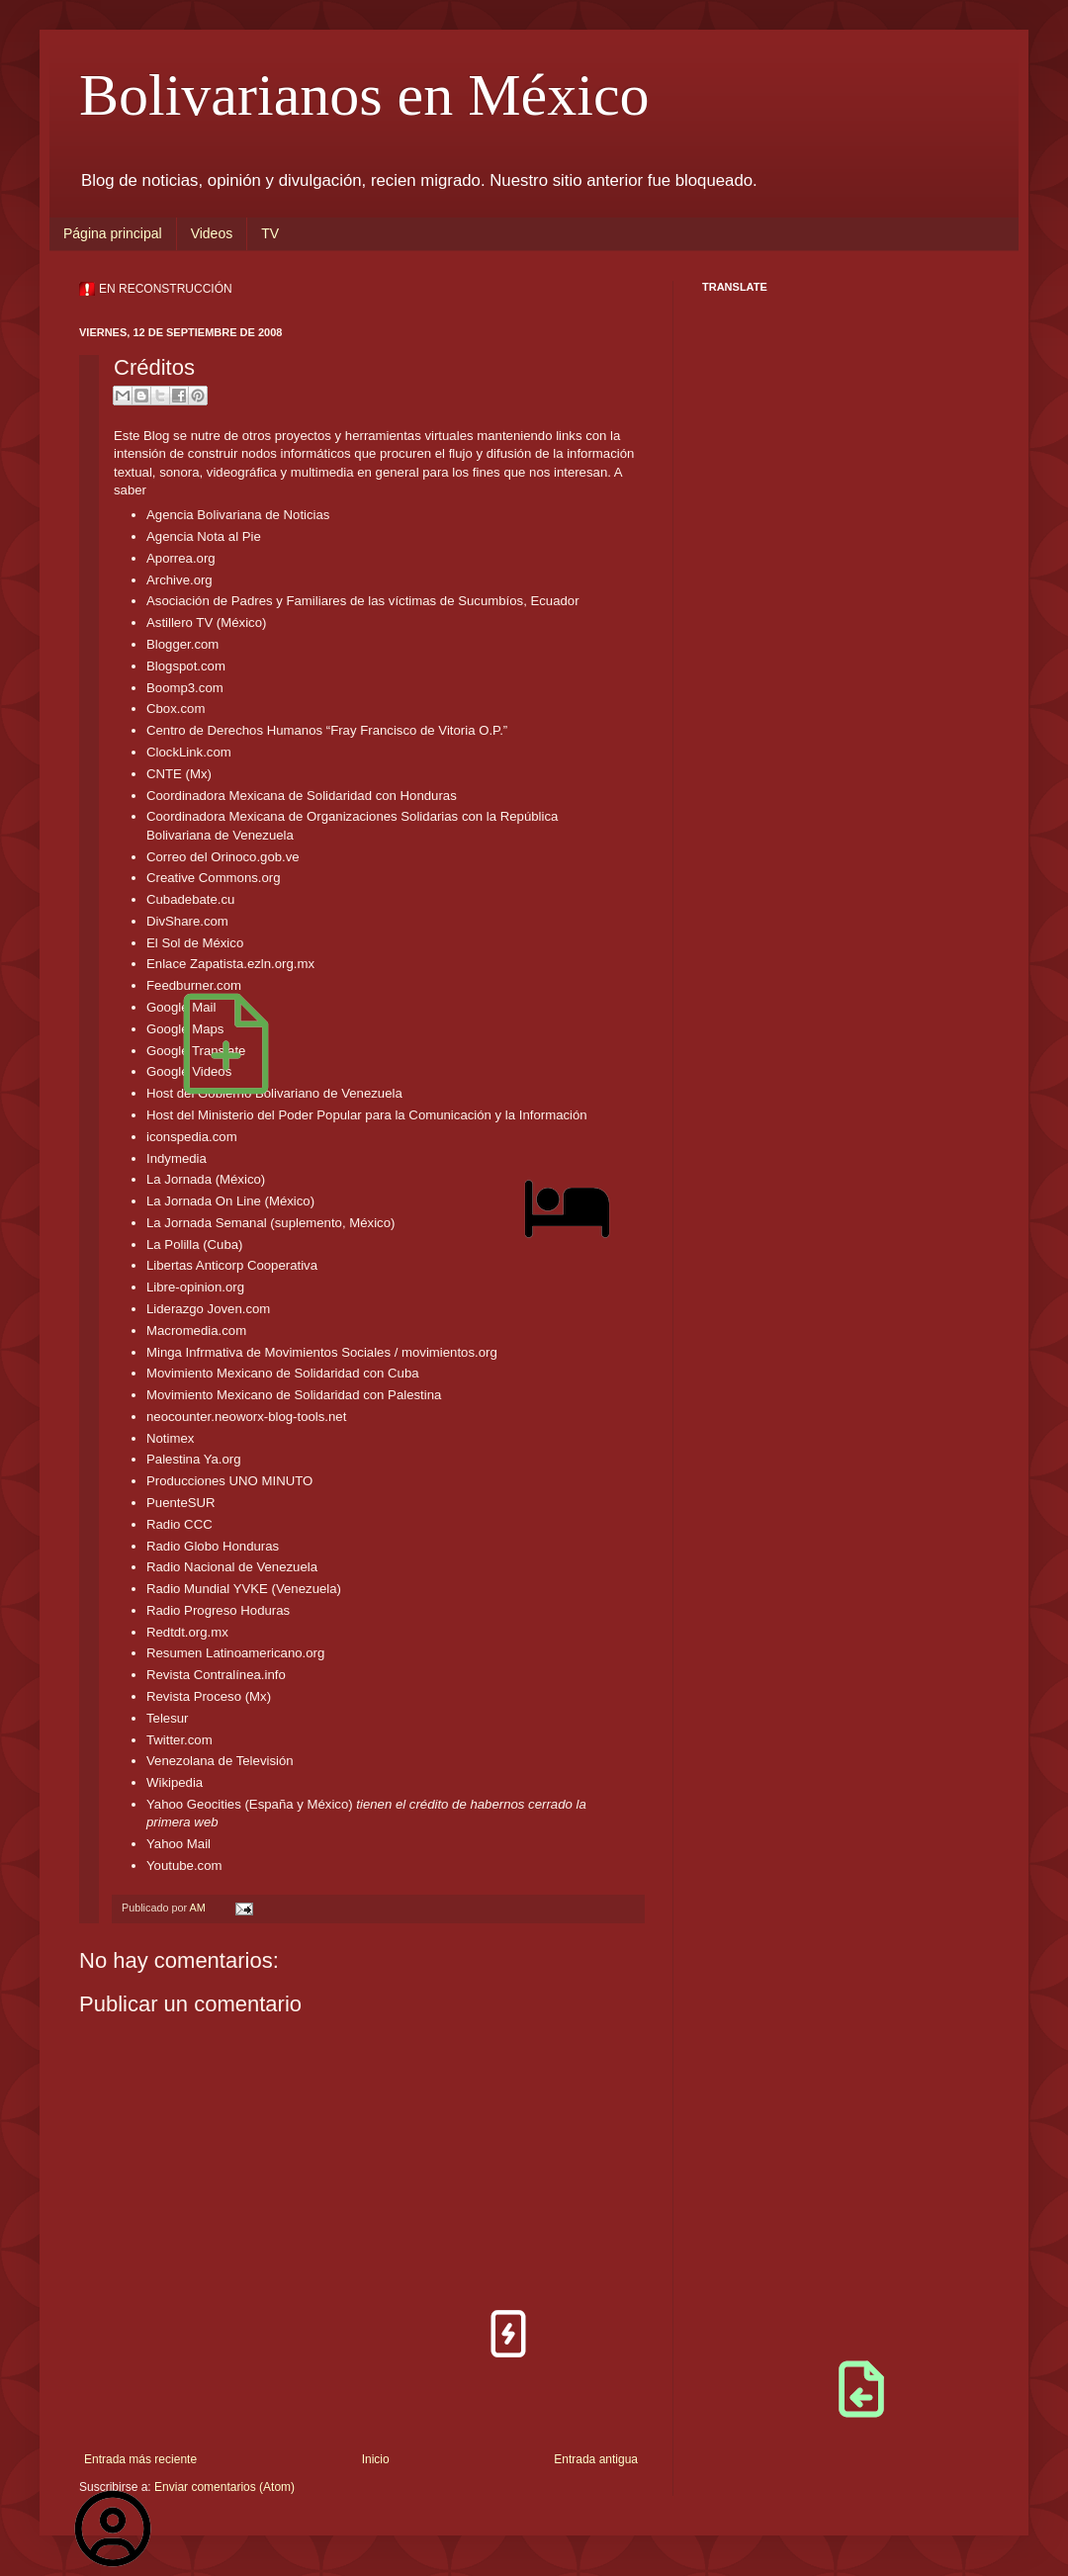 This screenshot has height=2576, width=1068. Describe the element at coordinates (113, 2529) in the screenshot. I see `view your profile` at that location.